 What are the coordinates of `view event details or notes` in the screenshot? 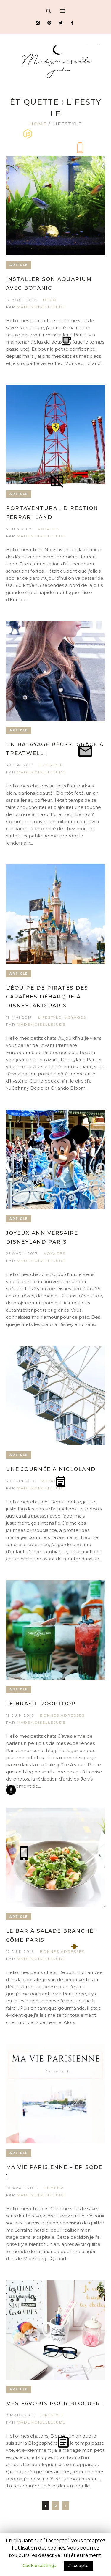 It's located at (61, 1482).